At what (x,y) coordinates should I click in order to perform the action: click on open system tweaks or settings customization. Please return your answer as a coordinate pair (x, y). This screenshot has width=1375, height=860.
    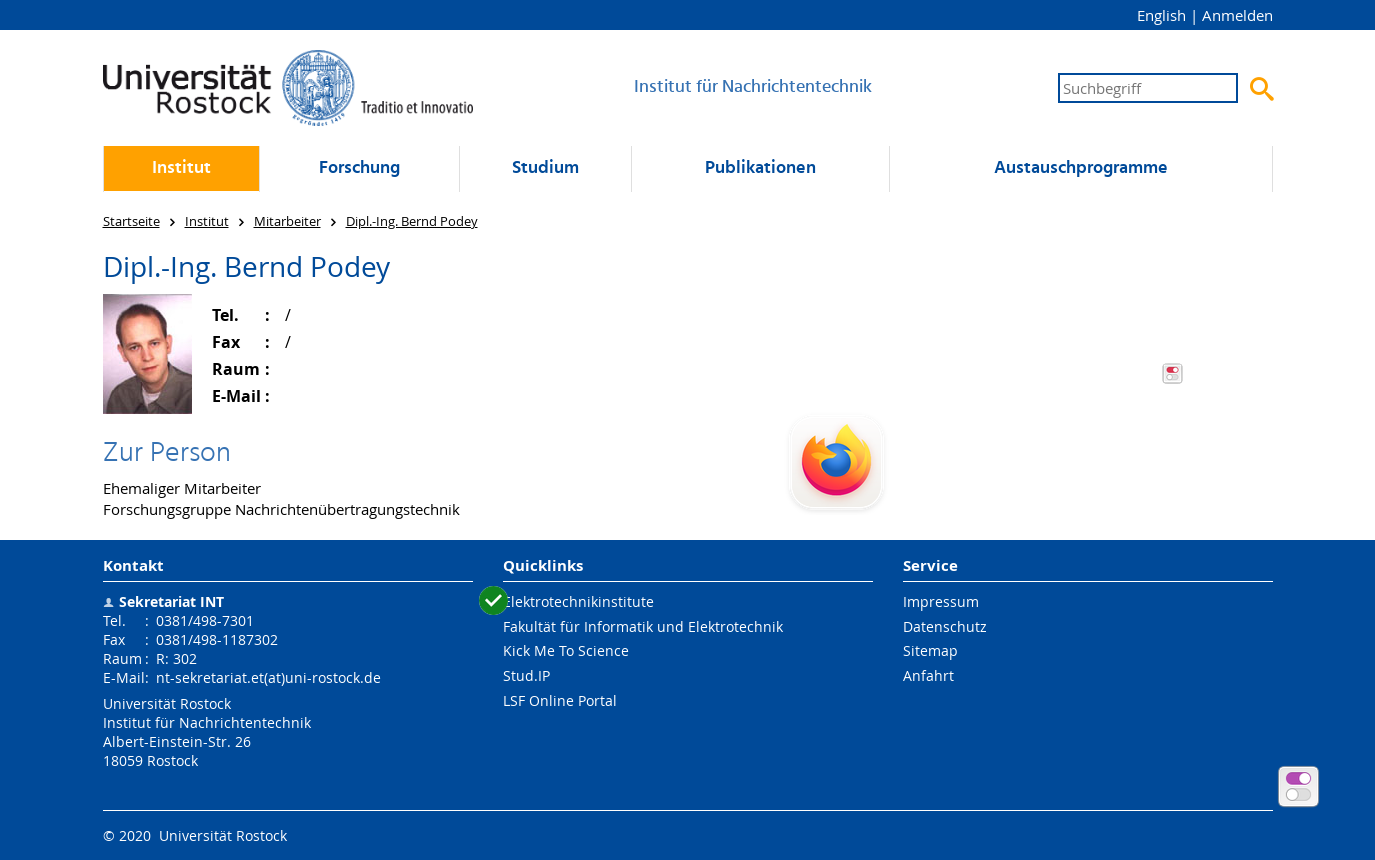
    Looking at the image, I should click on (1298, 786).